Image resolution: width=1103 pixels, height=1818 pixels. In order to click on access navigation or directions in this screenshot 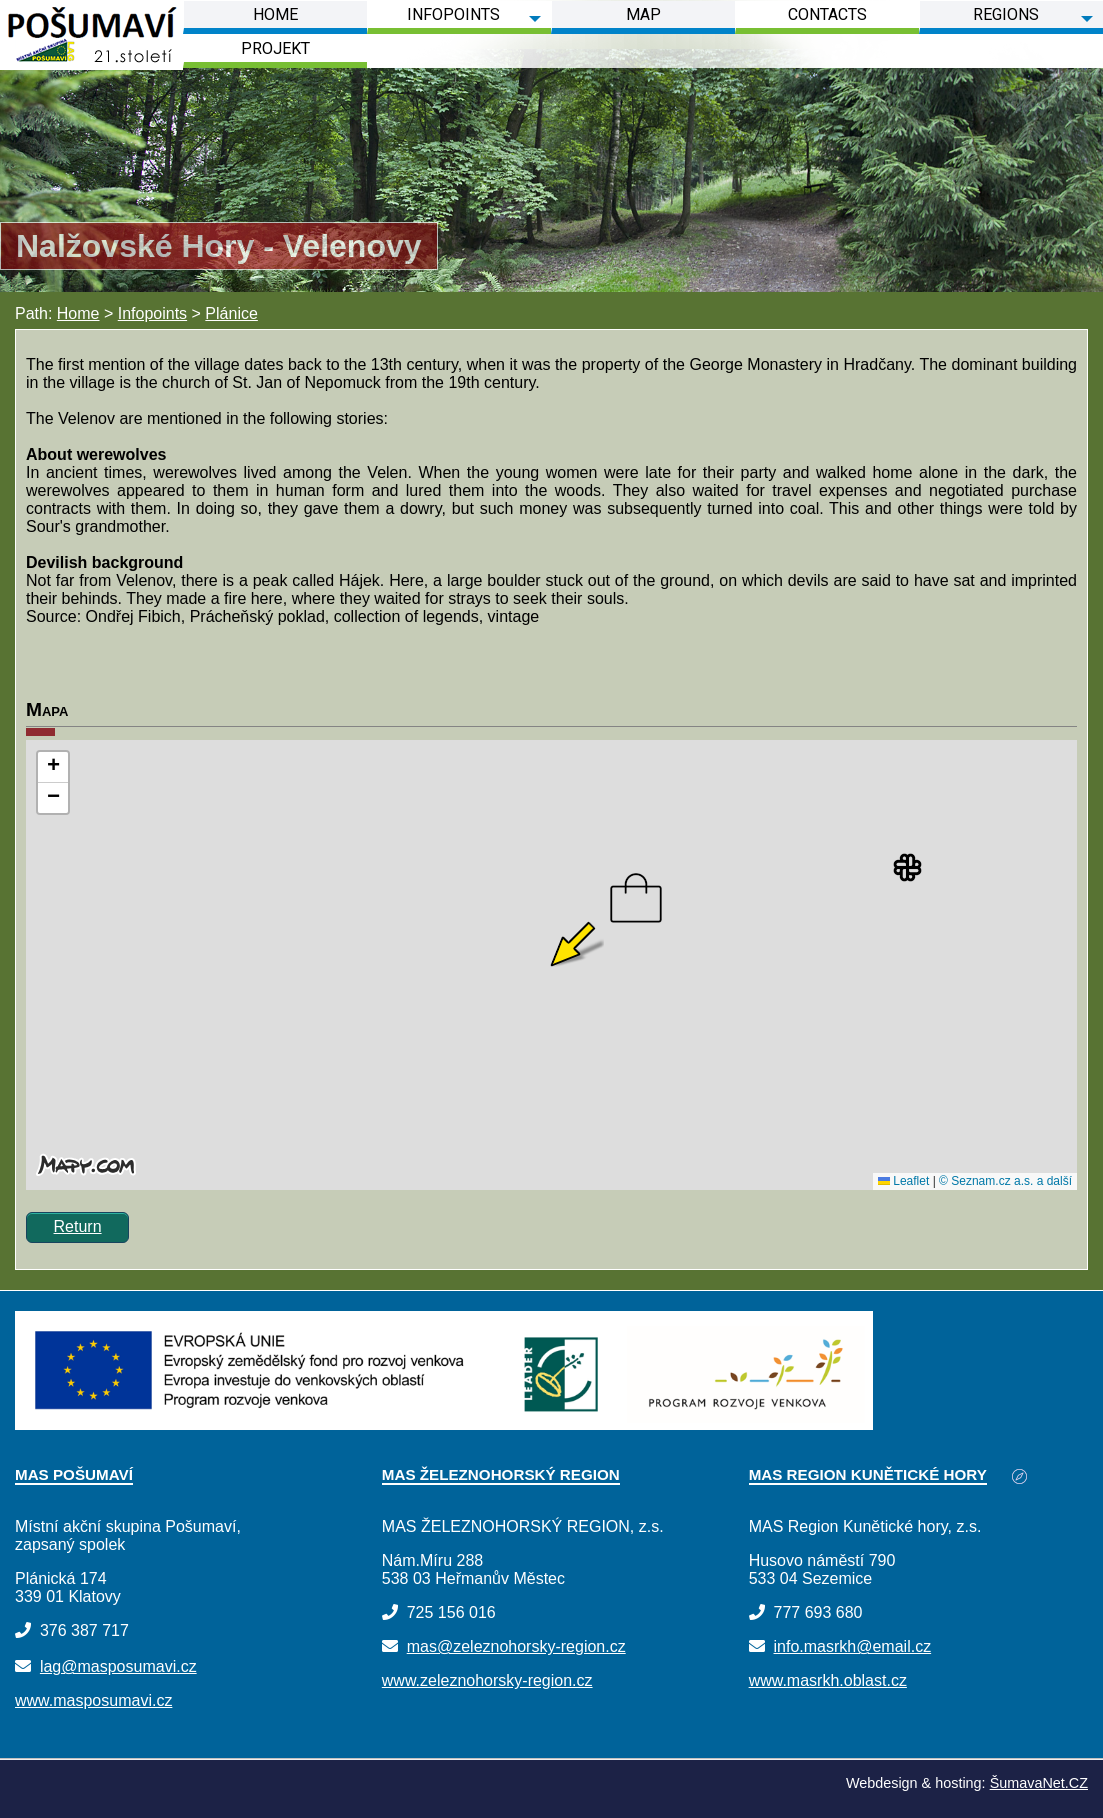, I will do `click(1019, 1476)`.